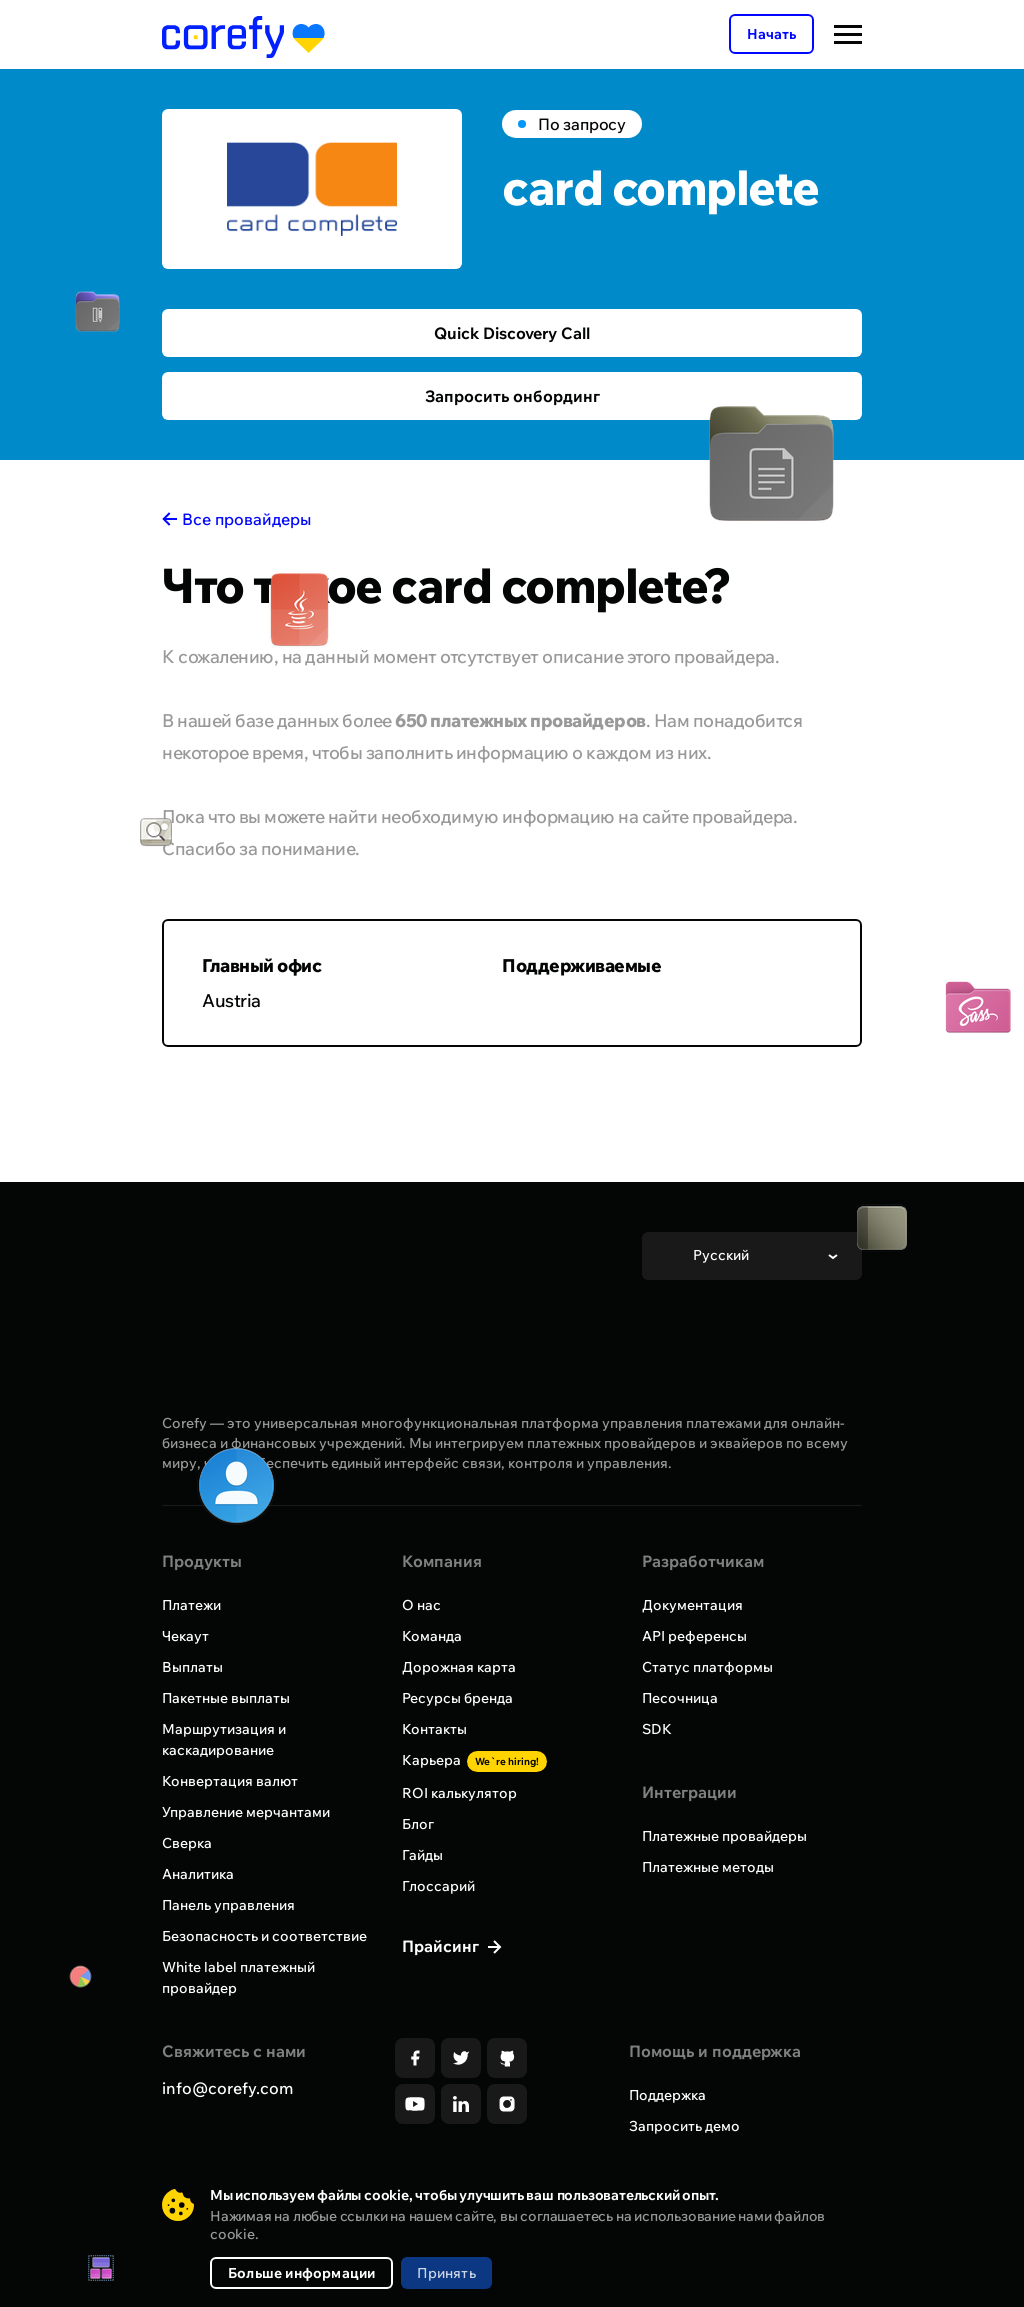 This screenshot has height=2307, width=1024. Describe the element at coordinates (80, 1976) in the screenshot. I see `open disk usage analyzer` at that location.